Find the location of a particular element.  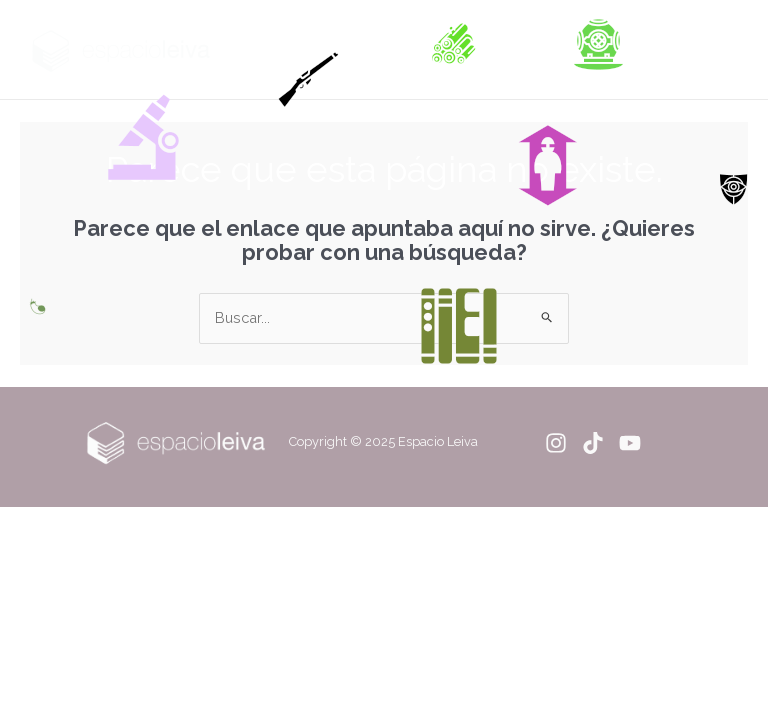

select rifle weapon in game inventory is located at coordinates (308, 79).